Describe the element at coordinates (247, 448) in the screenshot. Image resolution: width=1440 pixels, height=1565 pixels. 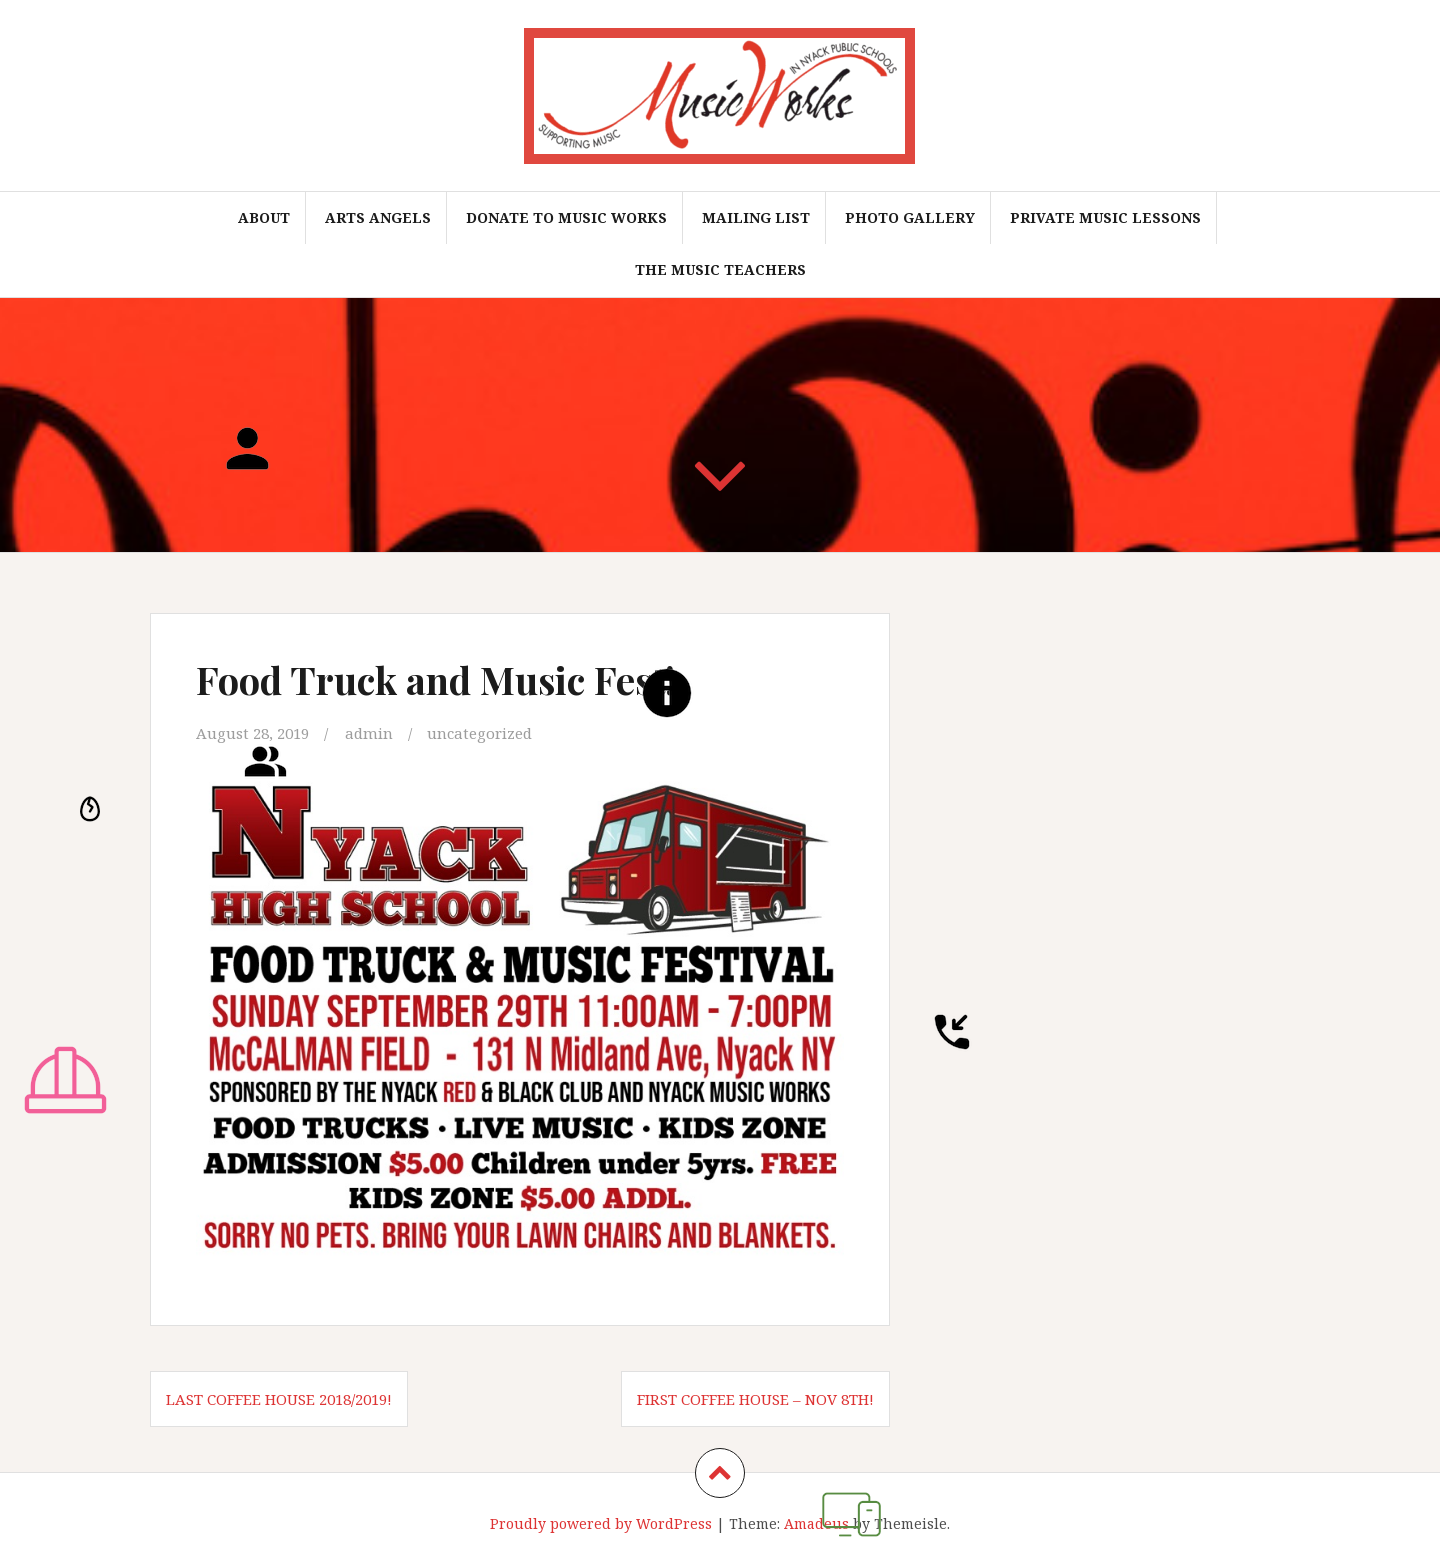
I see `view your profile` at that location.